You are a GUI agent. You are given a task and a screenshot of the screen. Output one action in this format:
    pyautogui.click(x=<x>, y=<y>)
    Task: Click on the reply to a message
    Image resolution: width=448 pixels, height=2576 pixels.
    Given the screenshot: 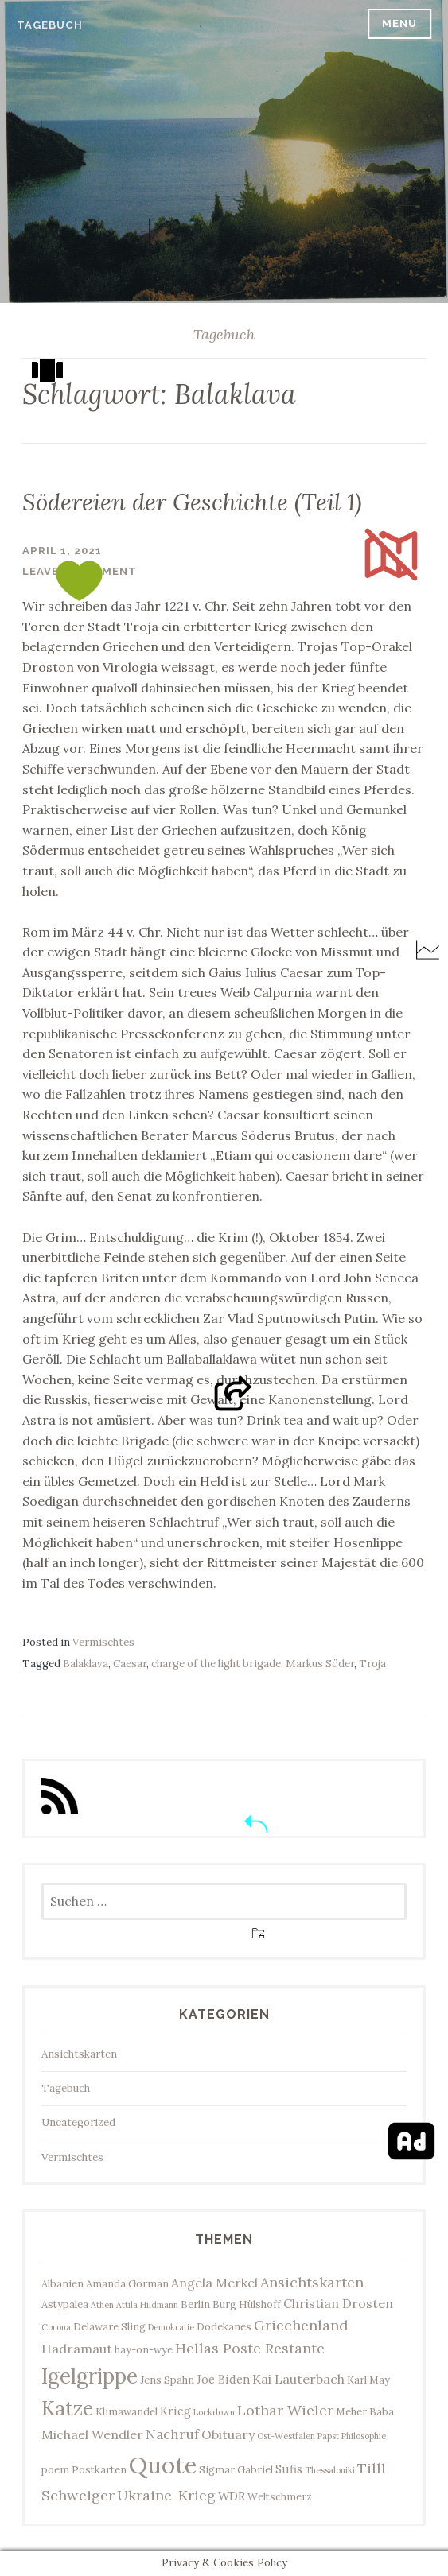 What is the action you would take?
    pyautogui.click(x=256, y=1824)
    